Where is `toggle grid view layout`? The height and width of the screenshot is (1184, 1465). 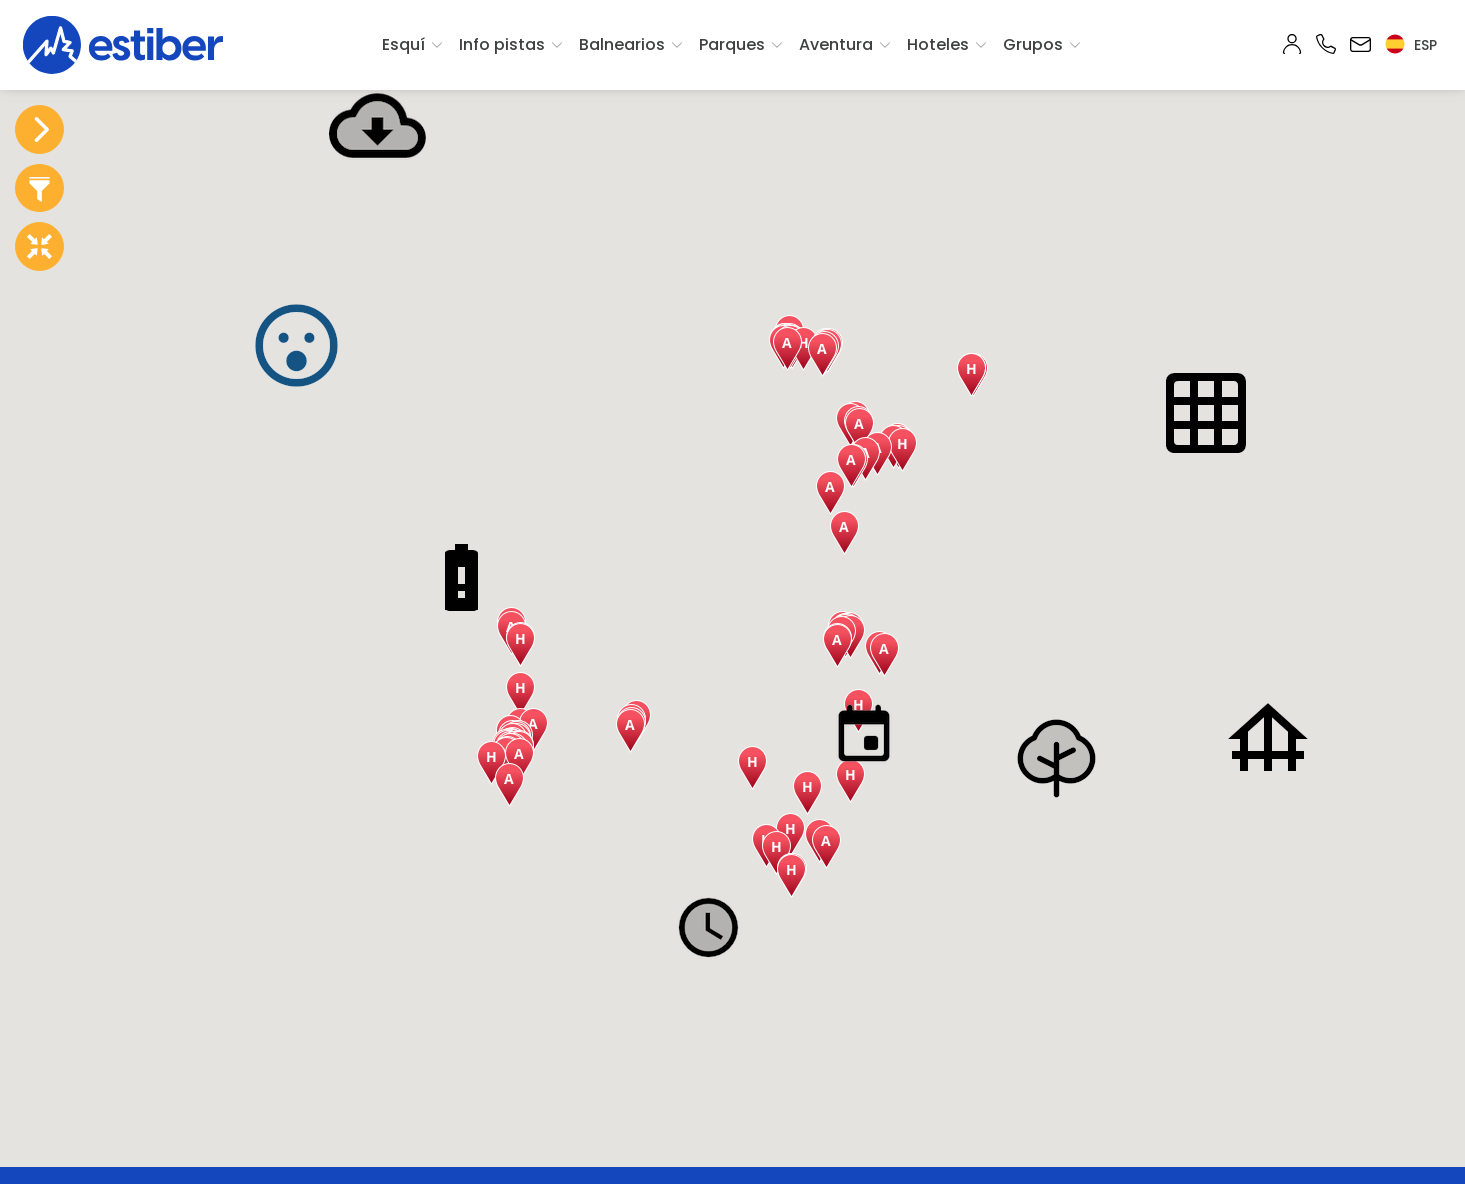
toggle grid view layout is located at coordinates (1206, 413).